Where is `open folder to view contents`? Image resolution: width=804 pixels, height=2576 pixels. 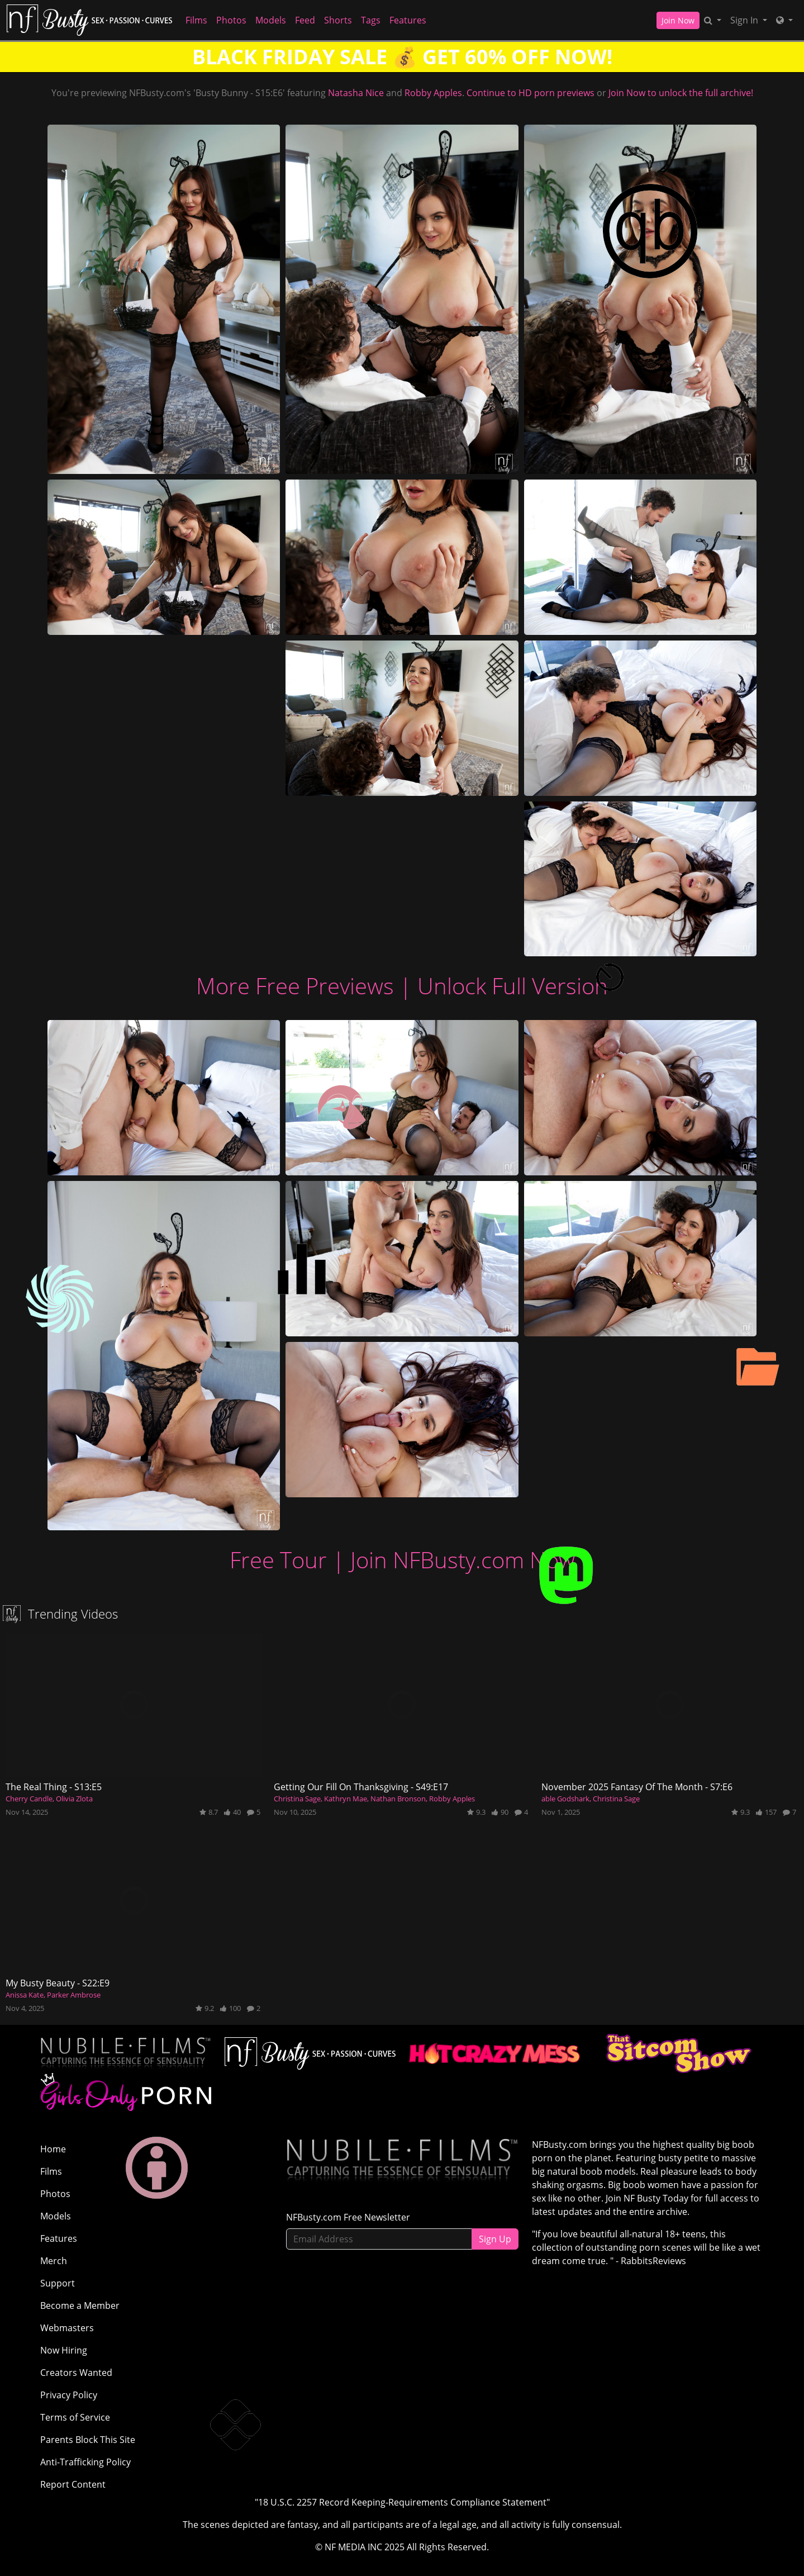 open folder to view contents is located at coordinates (757, 1367).